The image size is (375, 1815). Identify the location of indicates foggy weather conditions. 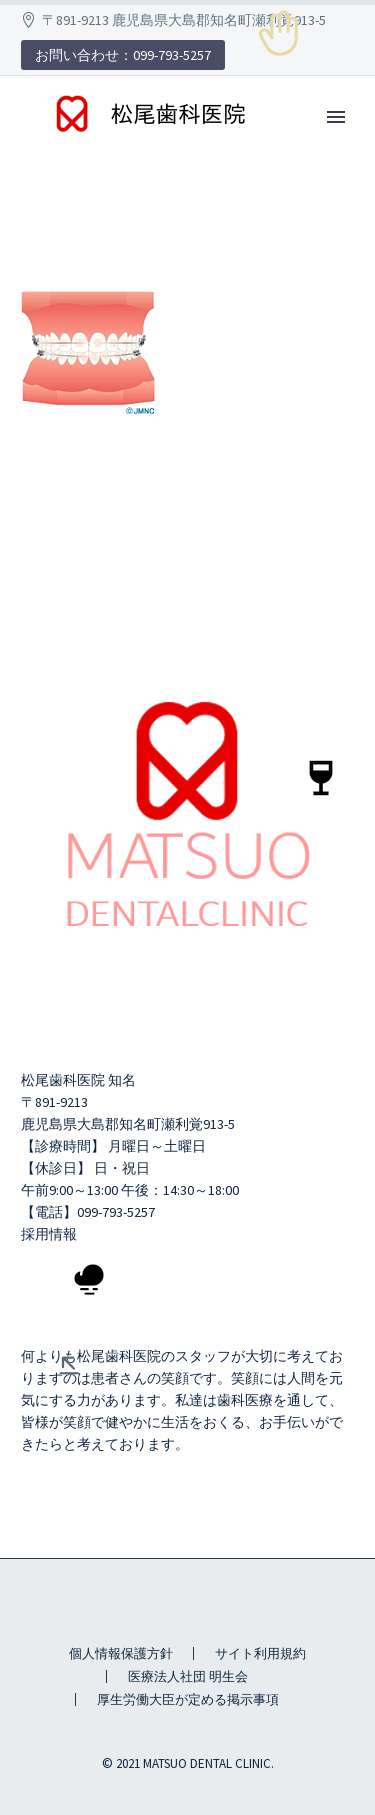
(89, 1279).